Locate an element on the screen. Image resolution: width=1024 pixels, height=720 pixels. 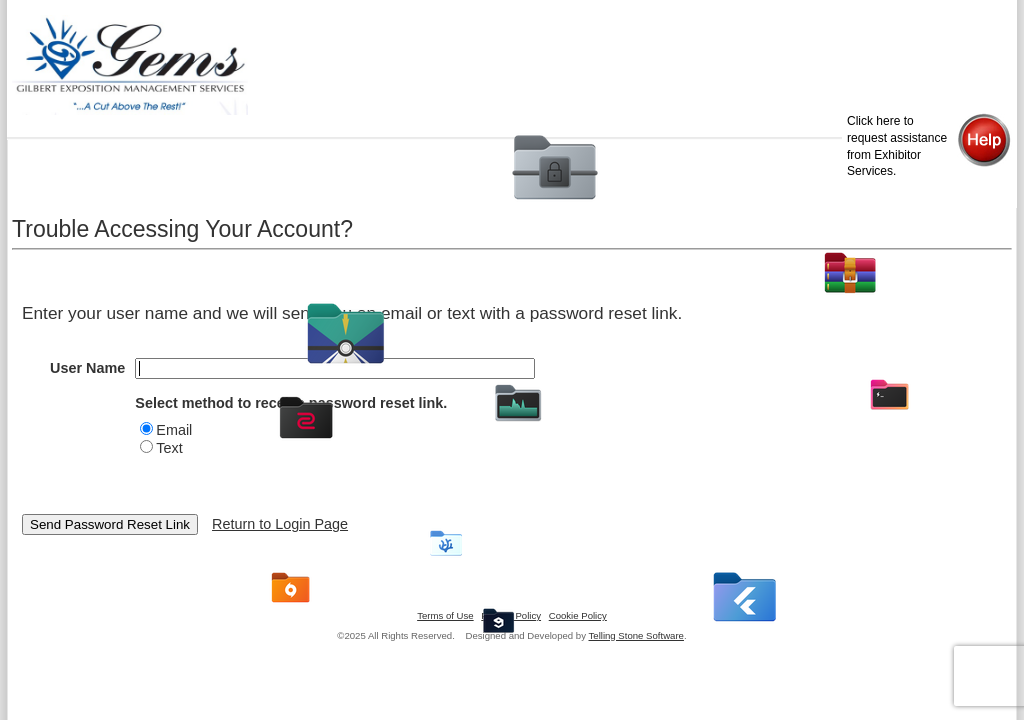
open folder containing WinRAR archives is located at coordinates (850, 274).